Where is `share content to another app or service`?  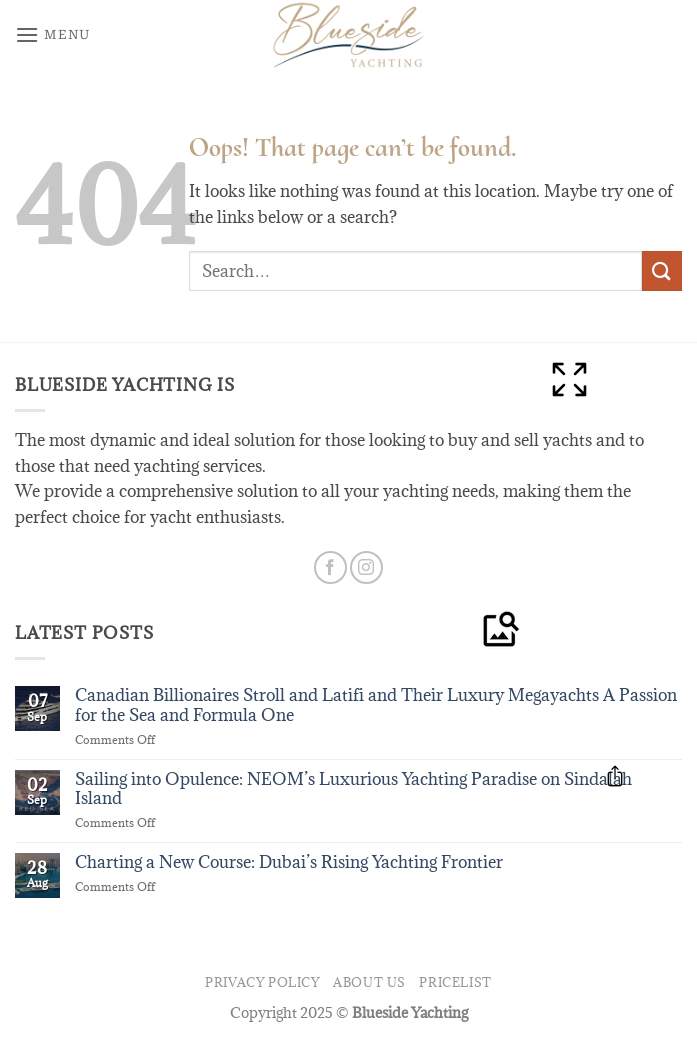
share content to another app or service is located at coordinates (615, 776).